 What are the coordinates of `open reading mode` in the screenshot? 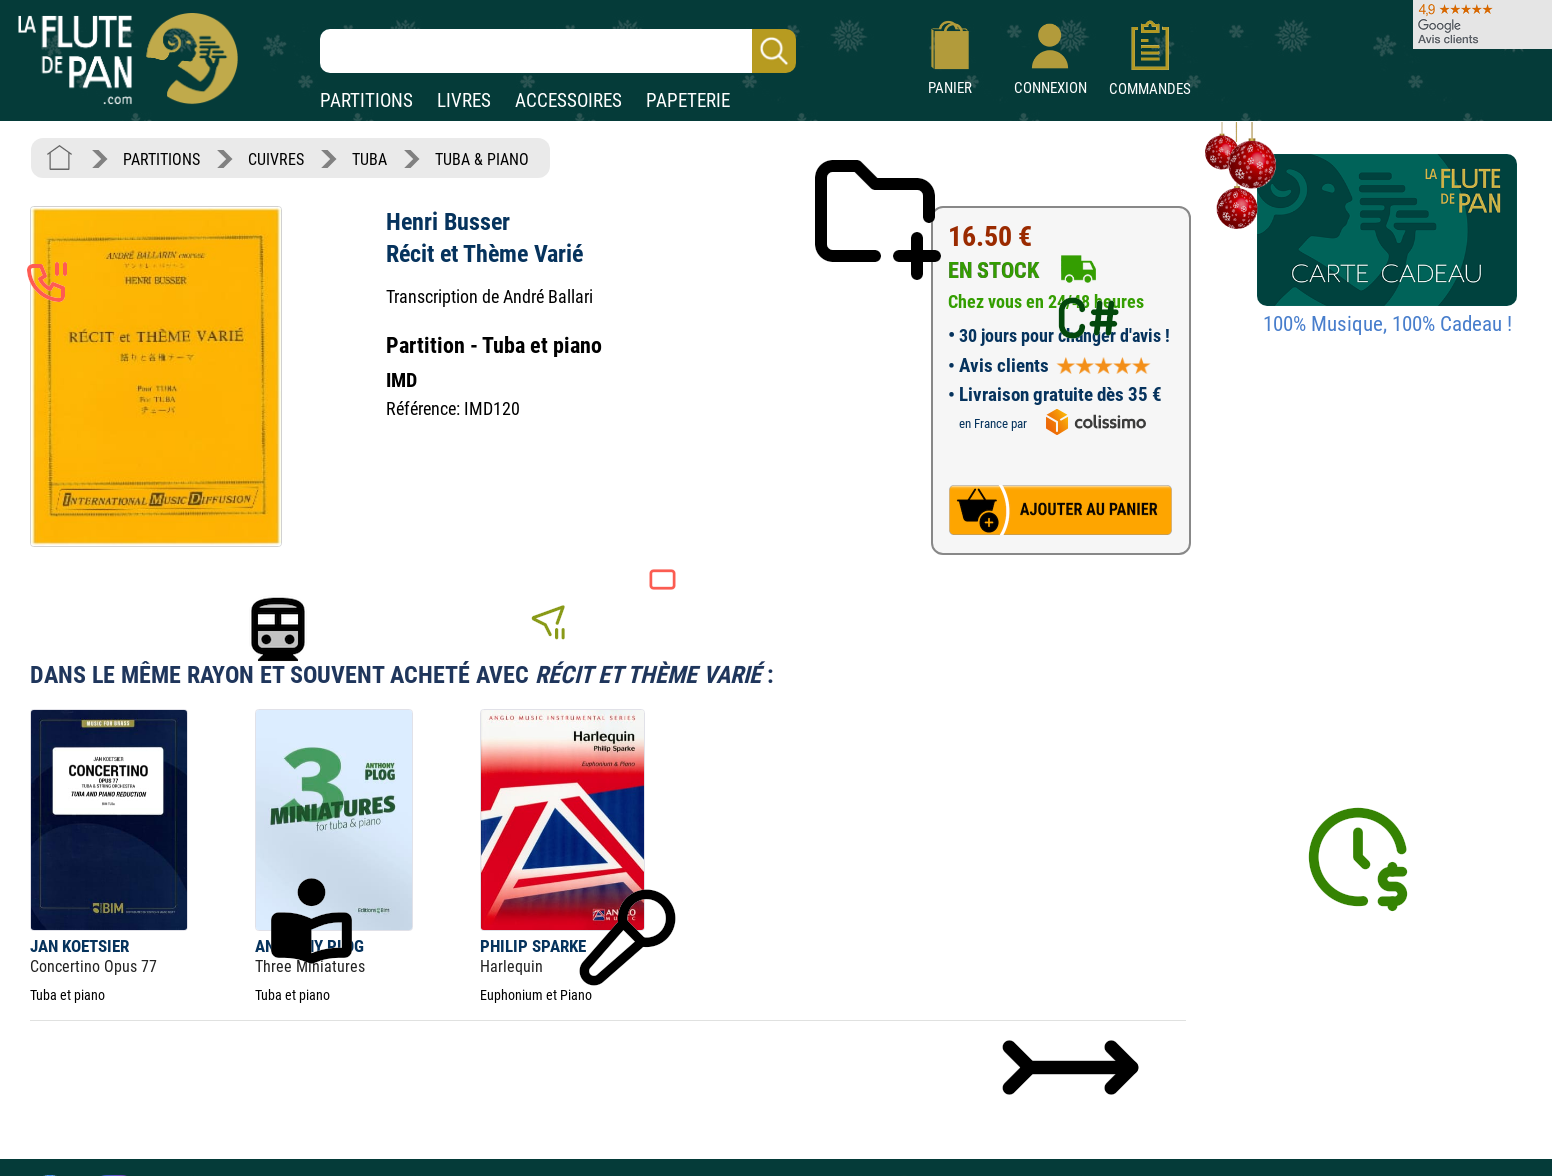 It's located at (311, 922).